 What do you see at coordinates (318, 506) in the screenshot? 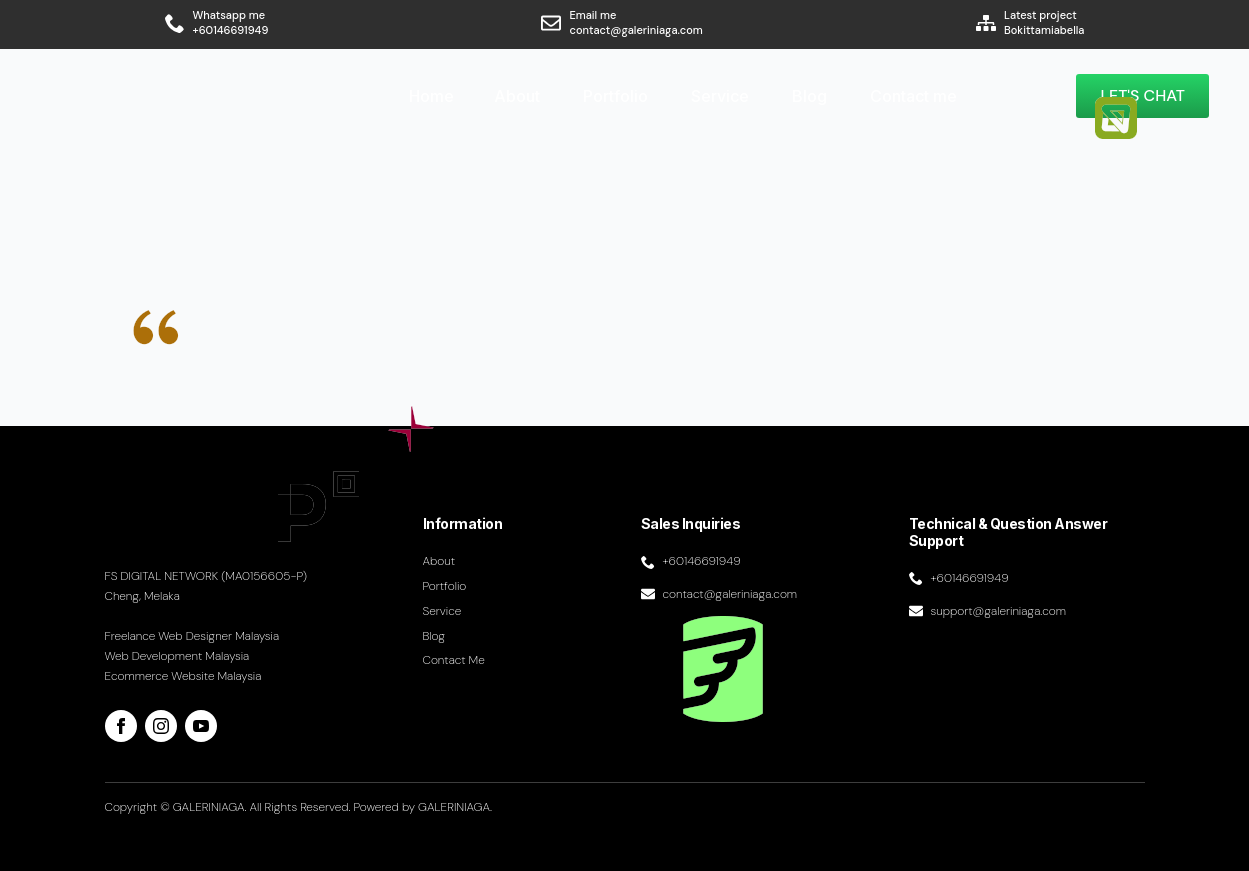
I see `open the PicPay app` at bounding box center [318, 506].